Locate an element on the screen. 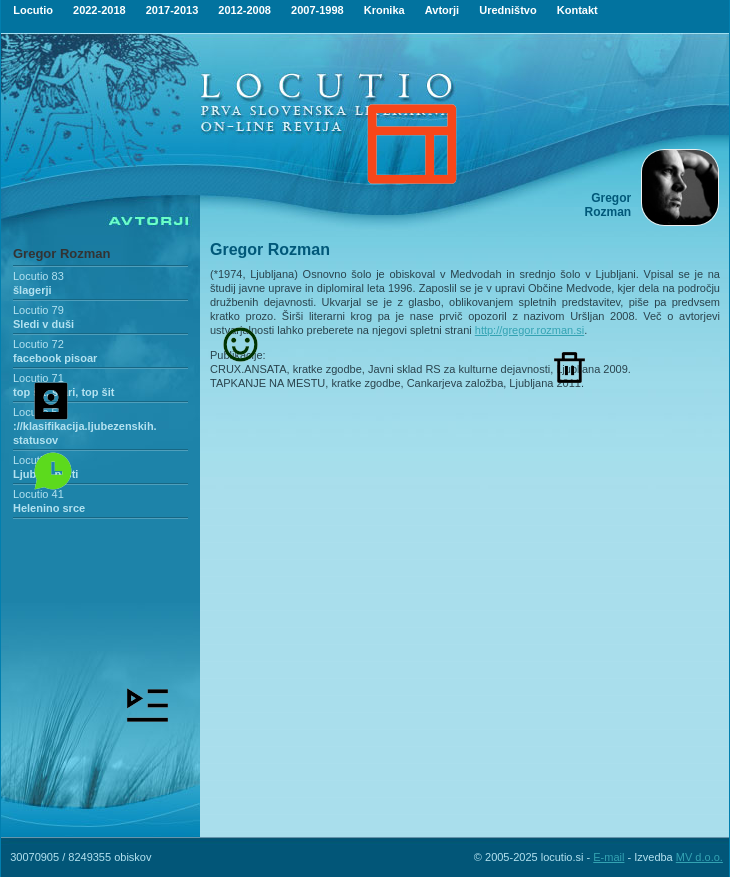  view chat history is located at coordinates (53, 471).